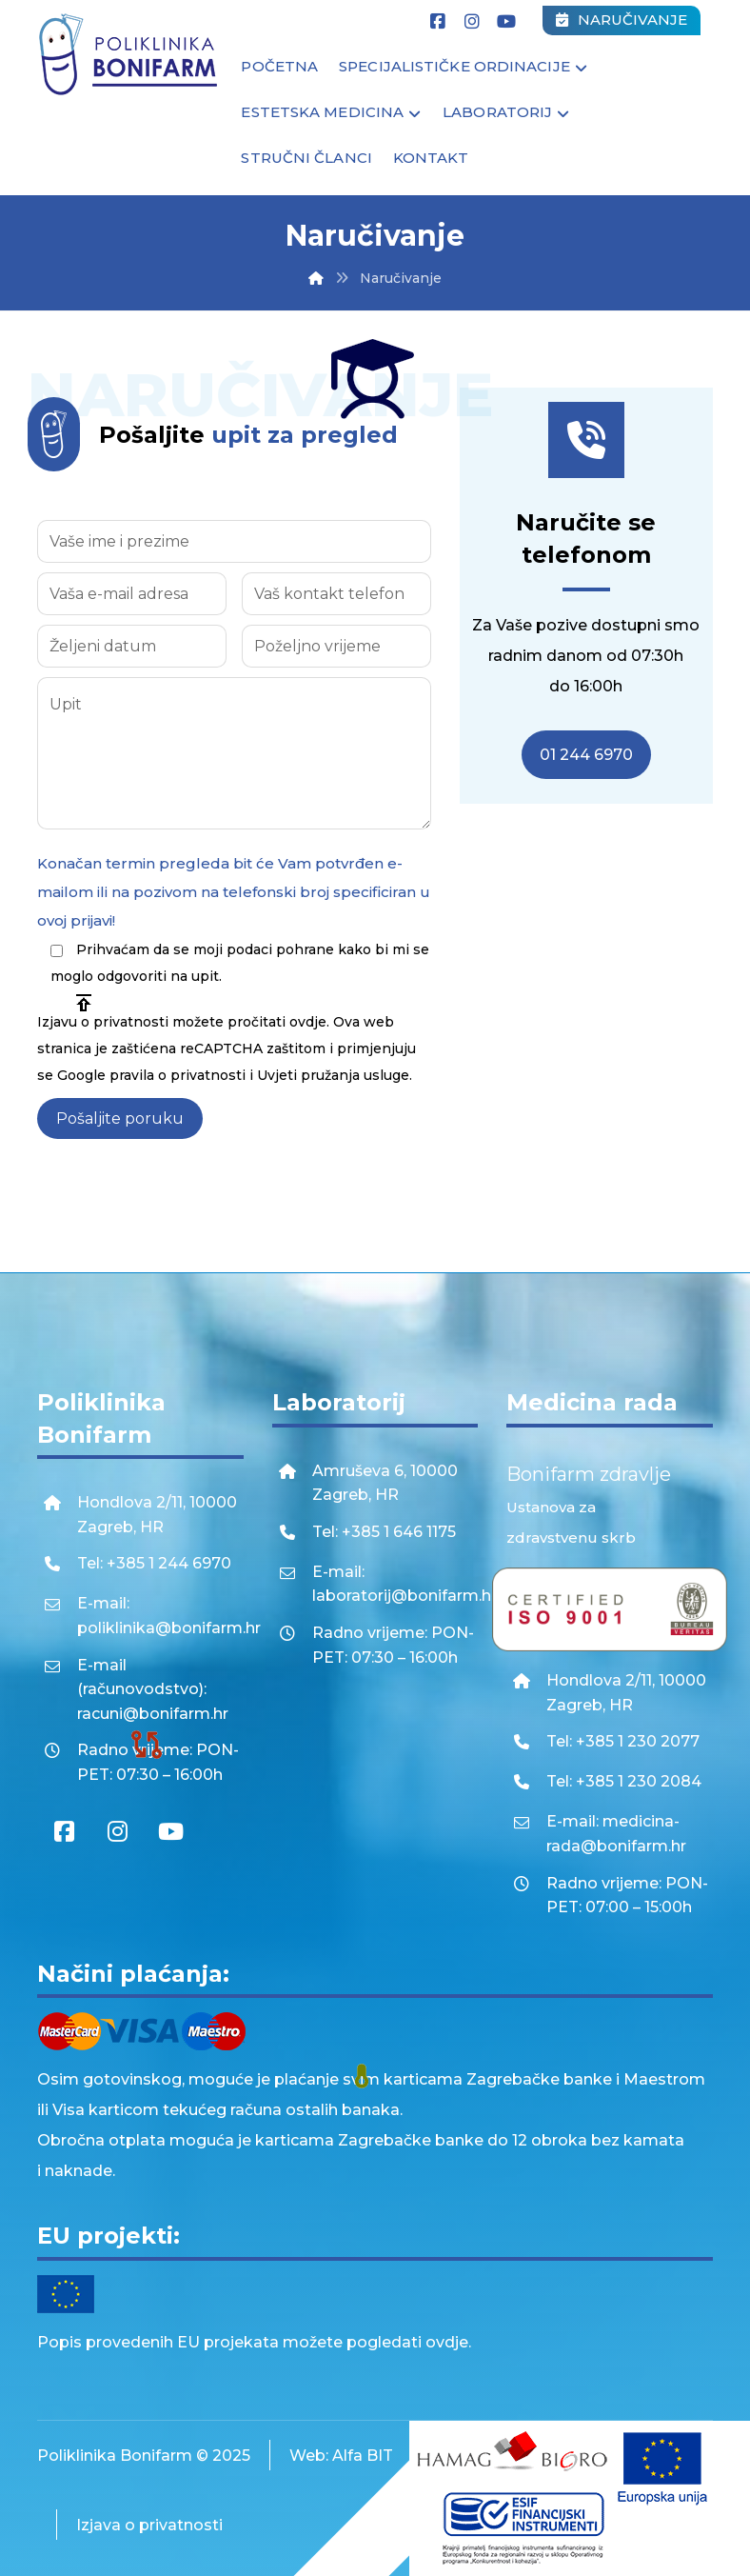  Describe the element at coordinates (84, 1003) in the screenshot. I see `publish or upload content` at that location.